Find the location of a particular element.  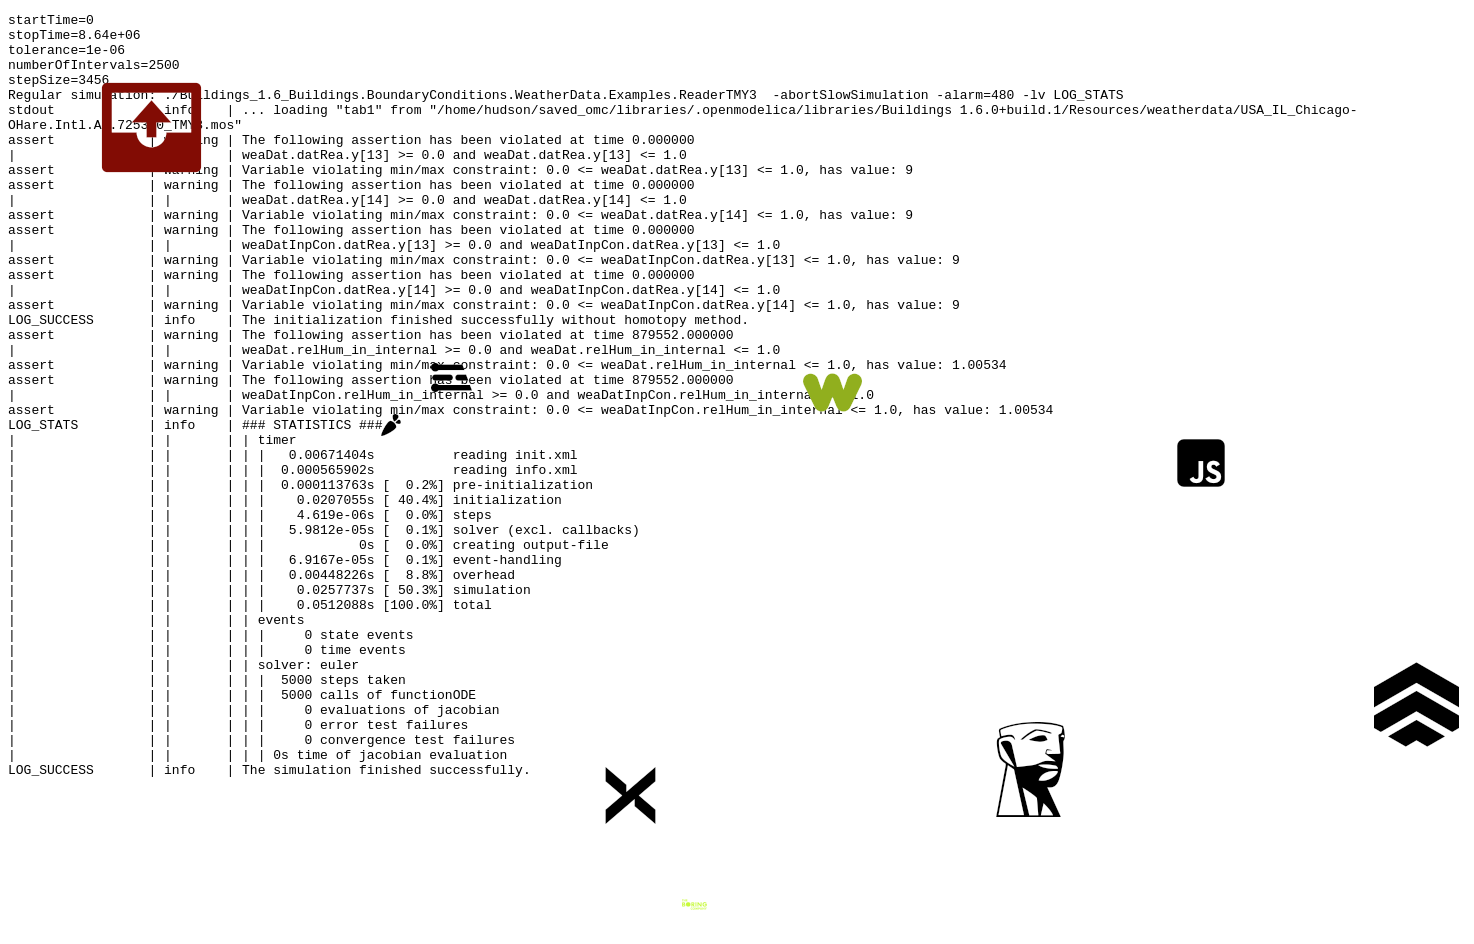

open the Instacart app is located at coordinates (391, 425).